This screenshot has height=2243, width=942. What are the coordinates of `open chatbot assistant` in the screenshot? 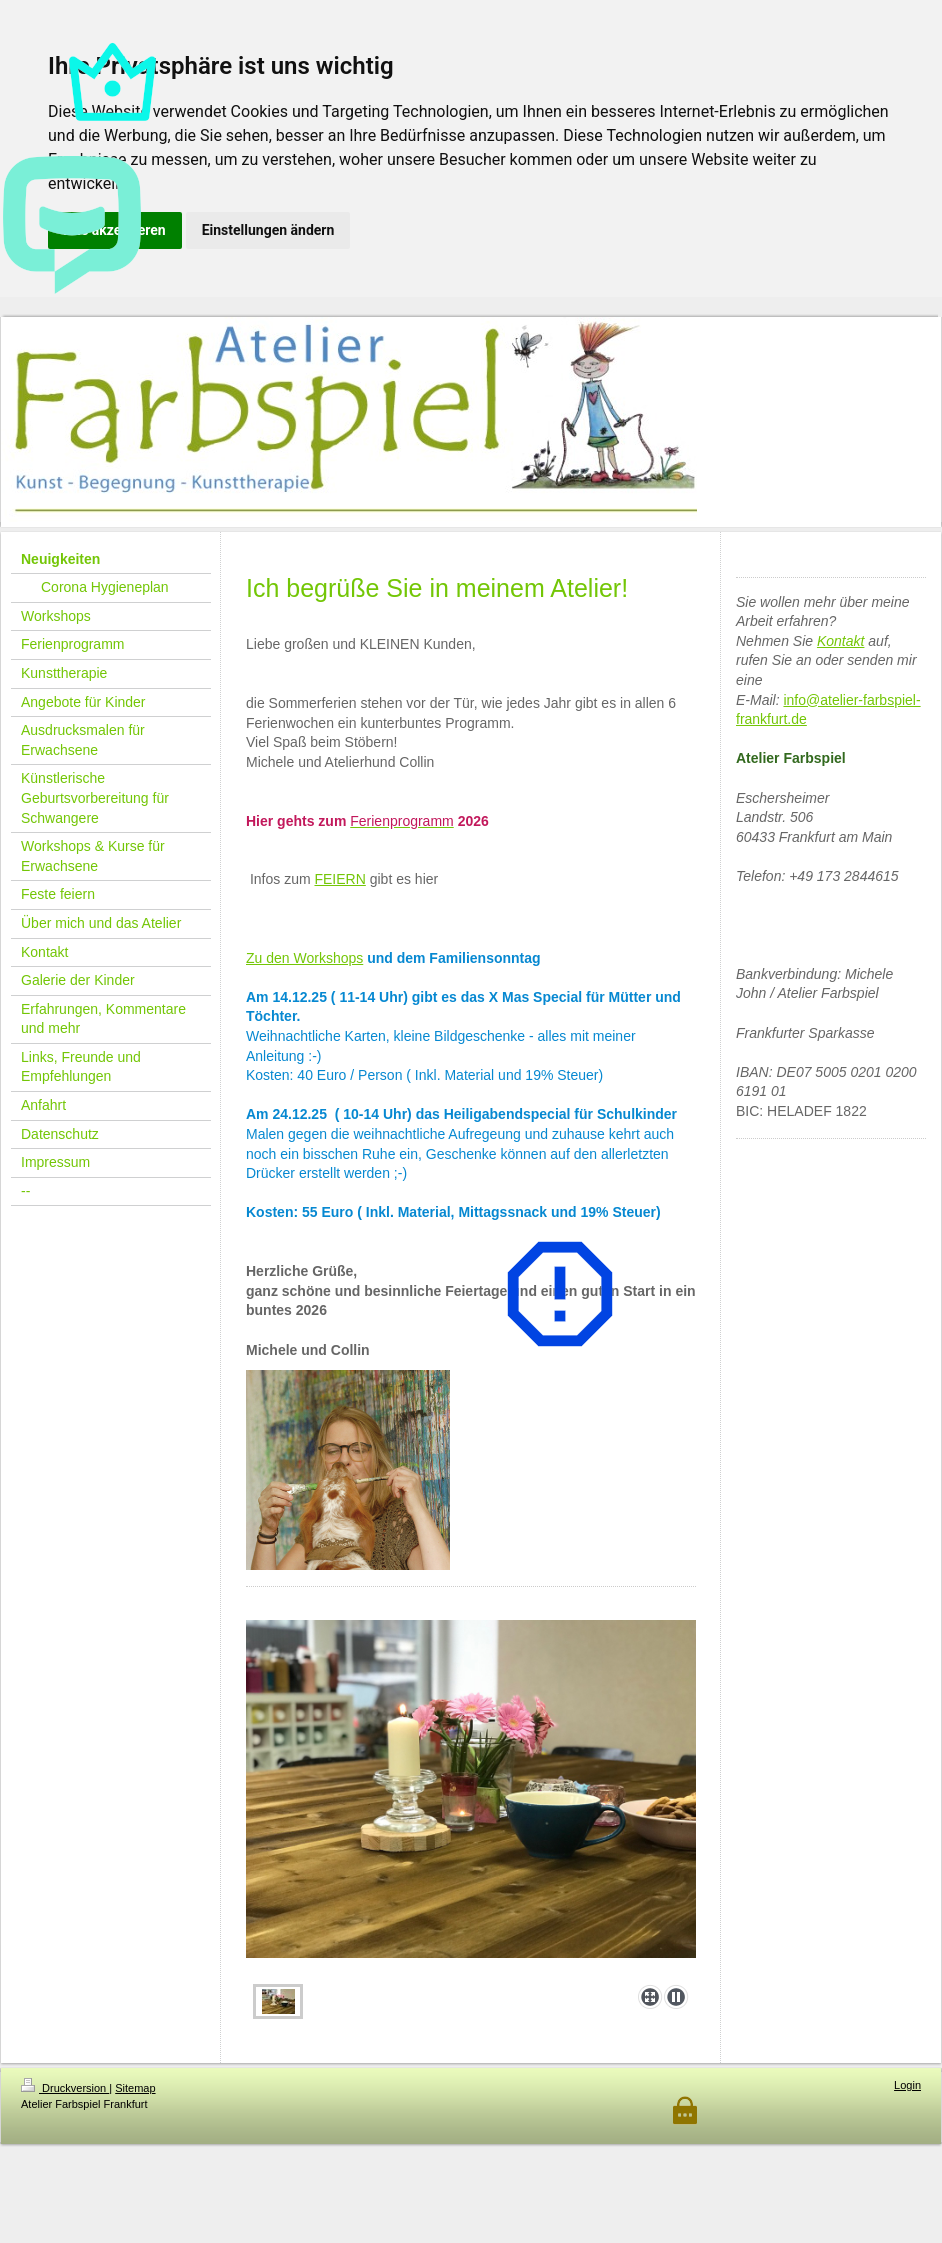 It's located at (72, 225).